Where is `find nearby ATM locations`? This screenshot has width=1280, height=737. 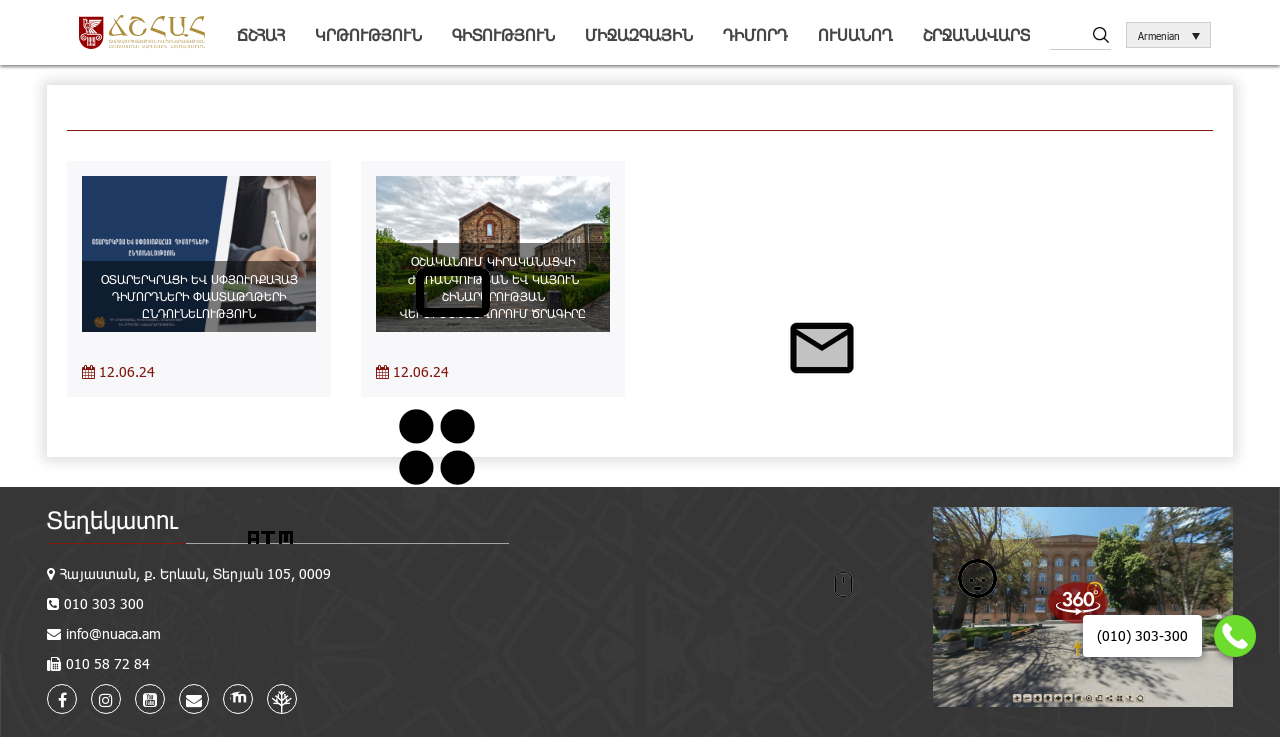 find nearby ATM locations is located at coordinates (270, 537).